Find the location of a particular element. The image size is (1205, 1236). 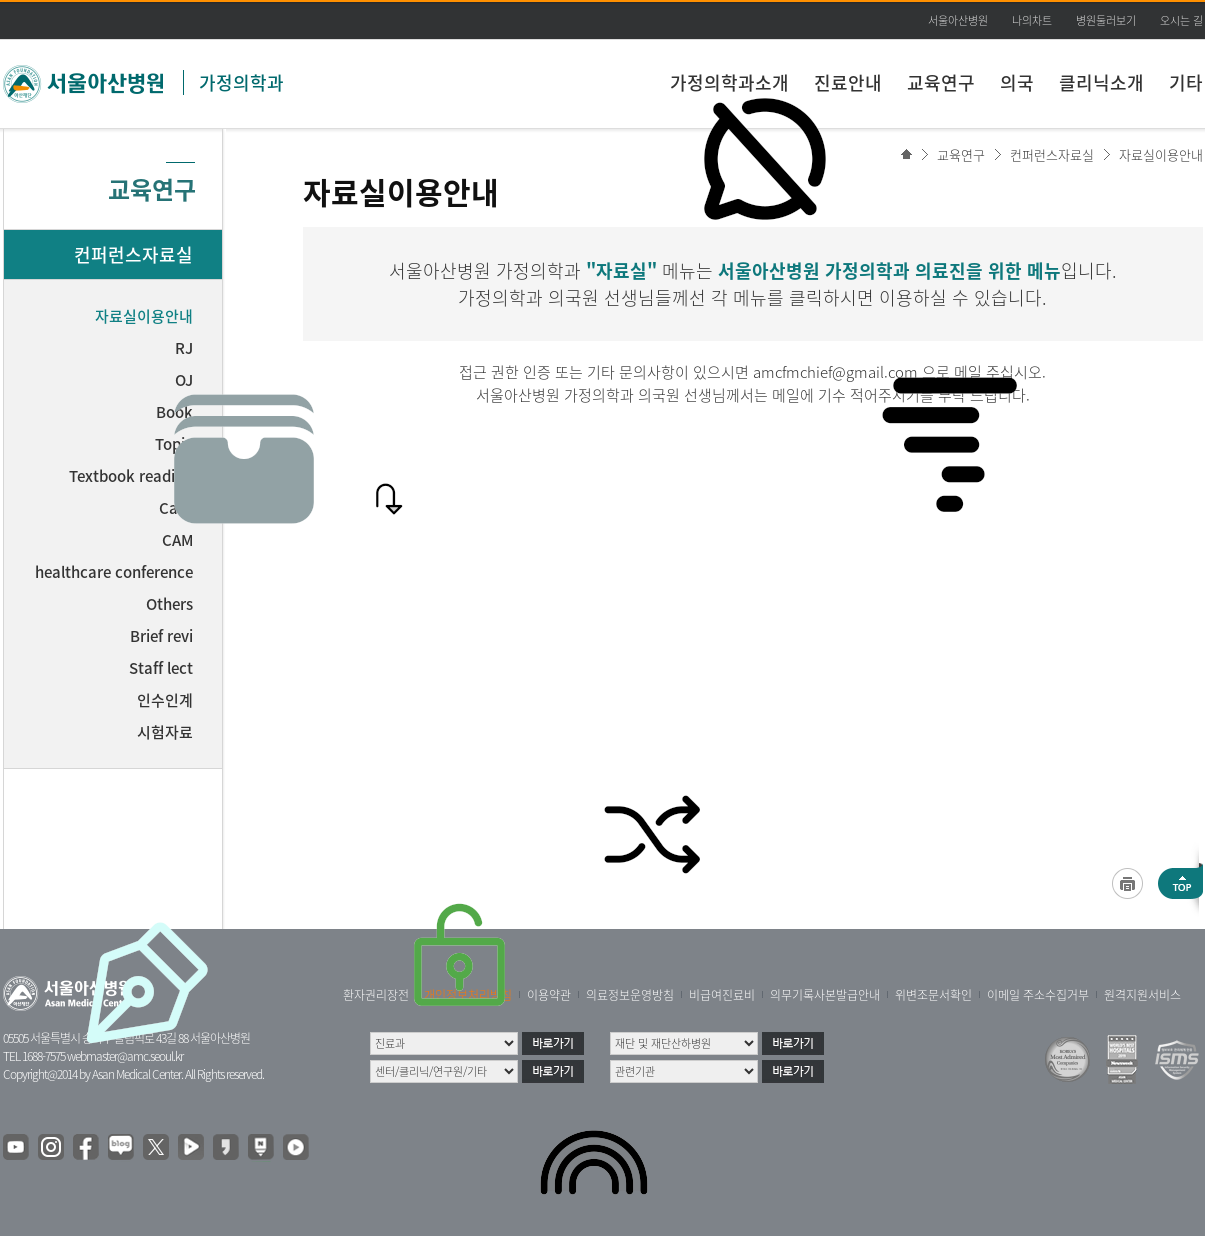

indicates severe weather alert or tornado warning is located at coordinates (947, 442).